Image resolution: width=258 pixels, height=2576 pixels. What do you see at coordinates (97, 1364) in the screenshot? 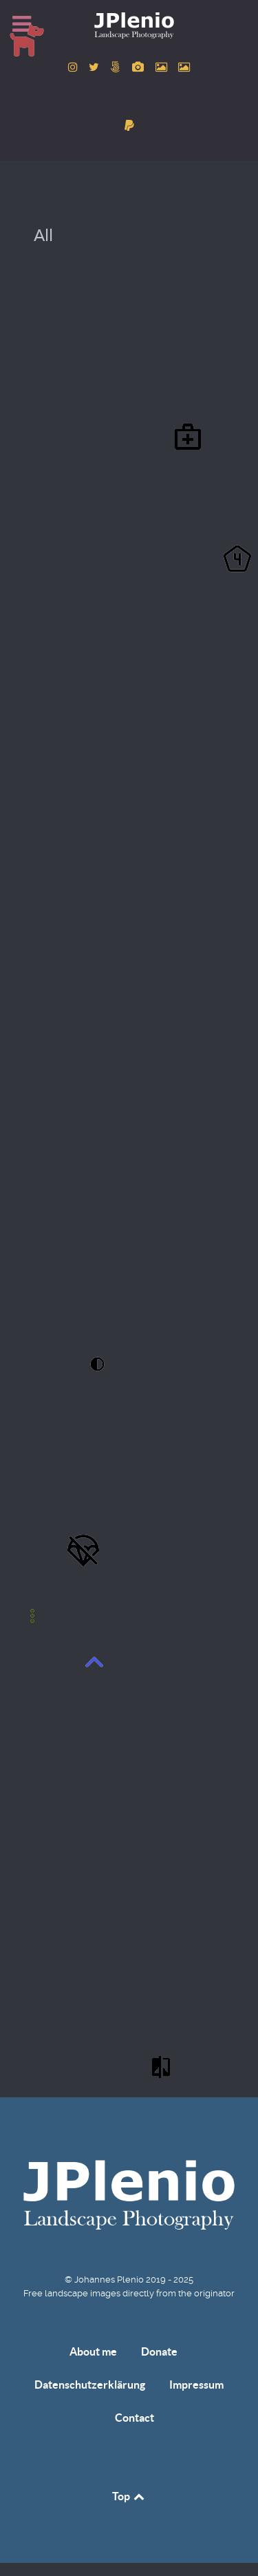
I see `toggle between light and dark mode` at bounding box center [97, 1364].